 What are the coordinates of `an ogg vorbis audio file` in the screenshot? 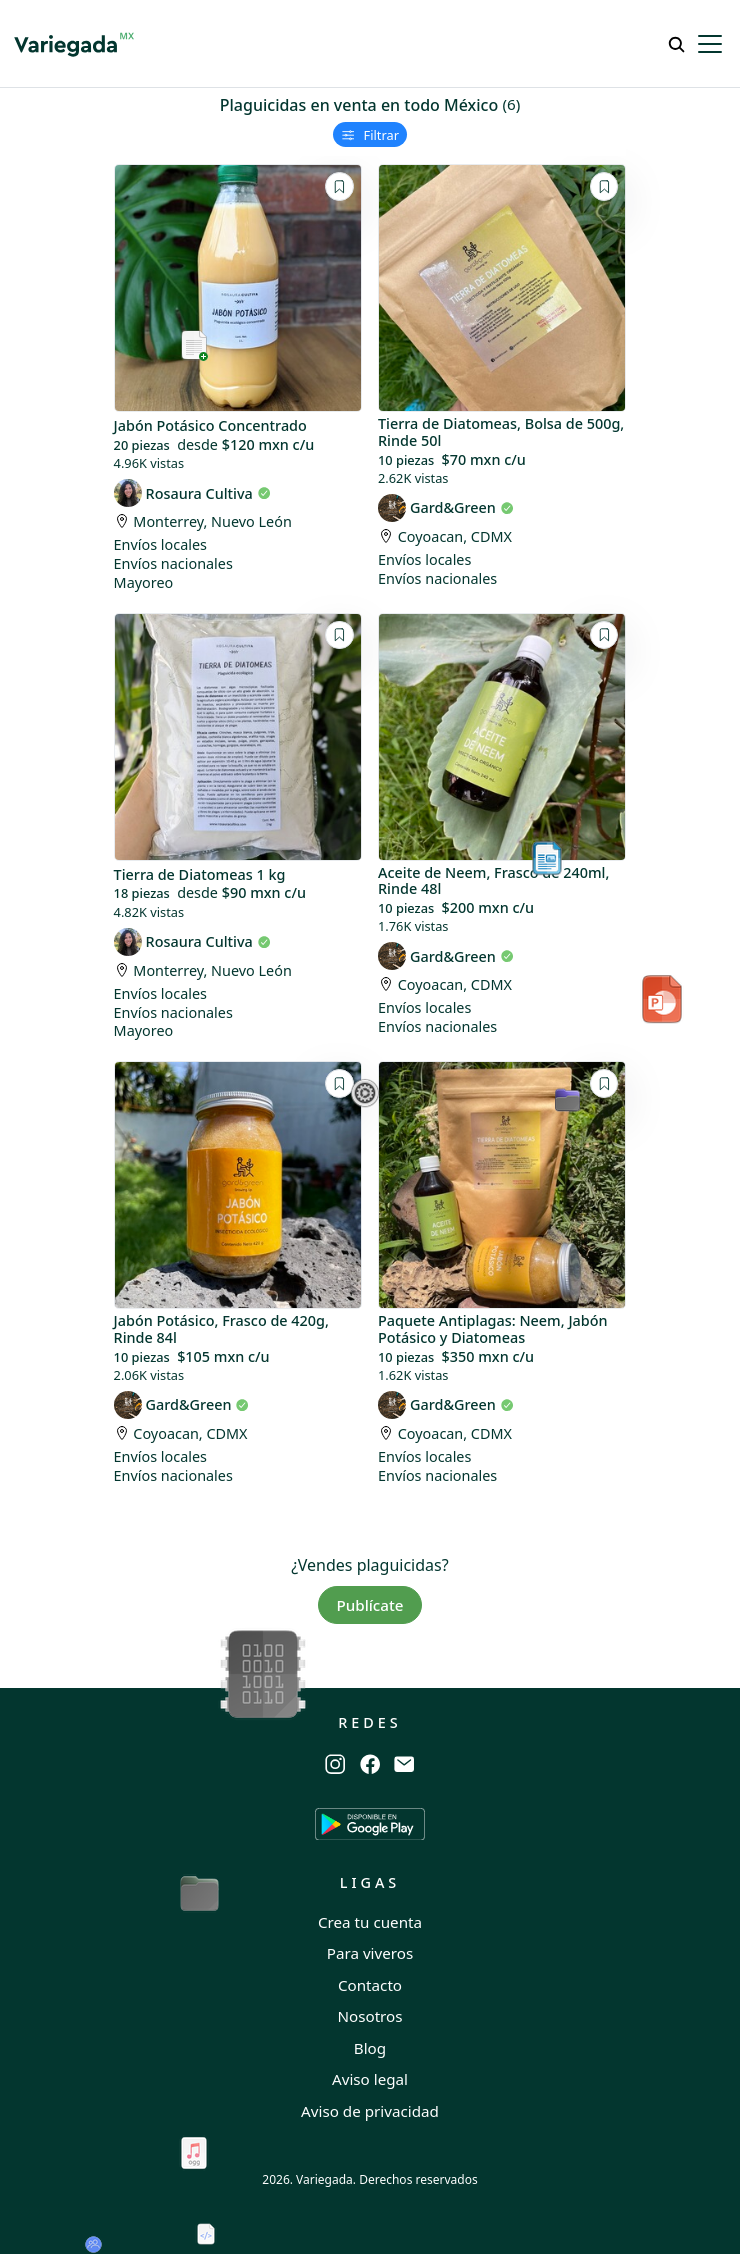 It's located at (194, 2153).